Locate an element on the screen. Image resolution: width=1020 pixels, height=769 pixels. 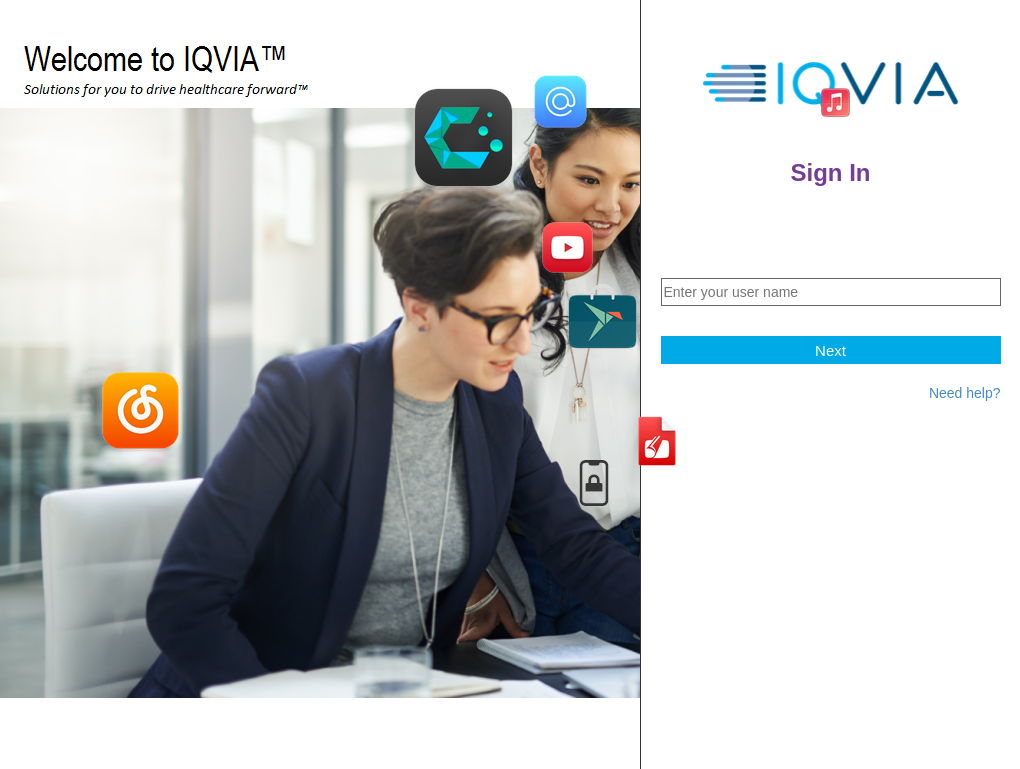
a postscript document file is located at coordinates (657, 442).